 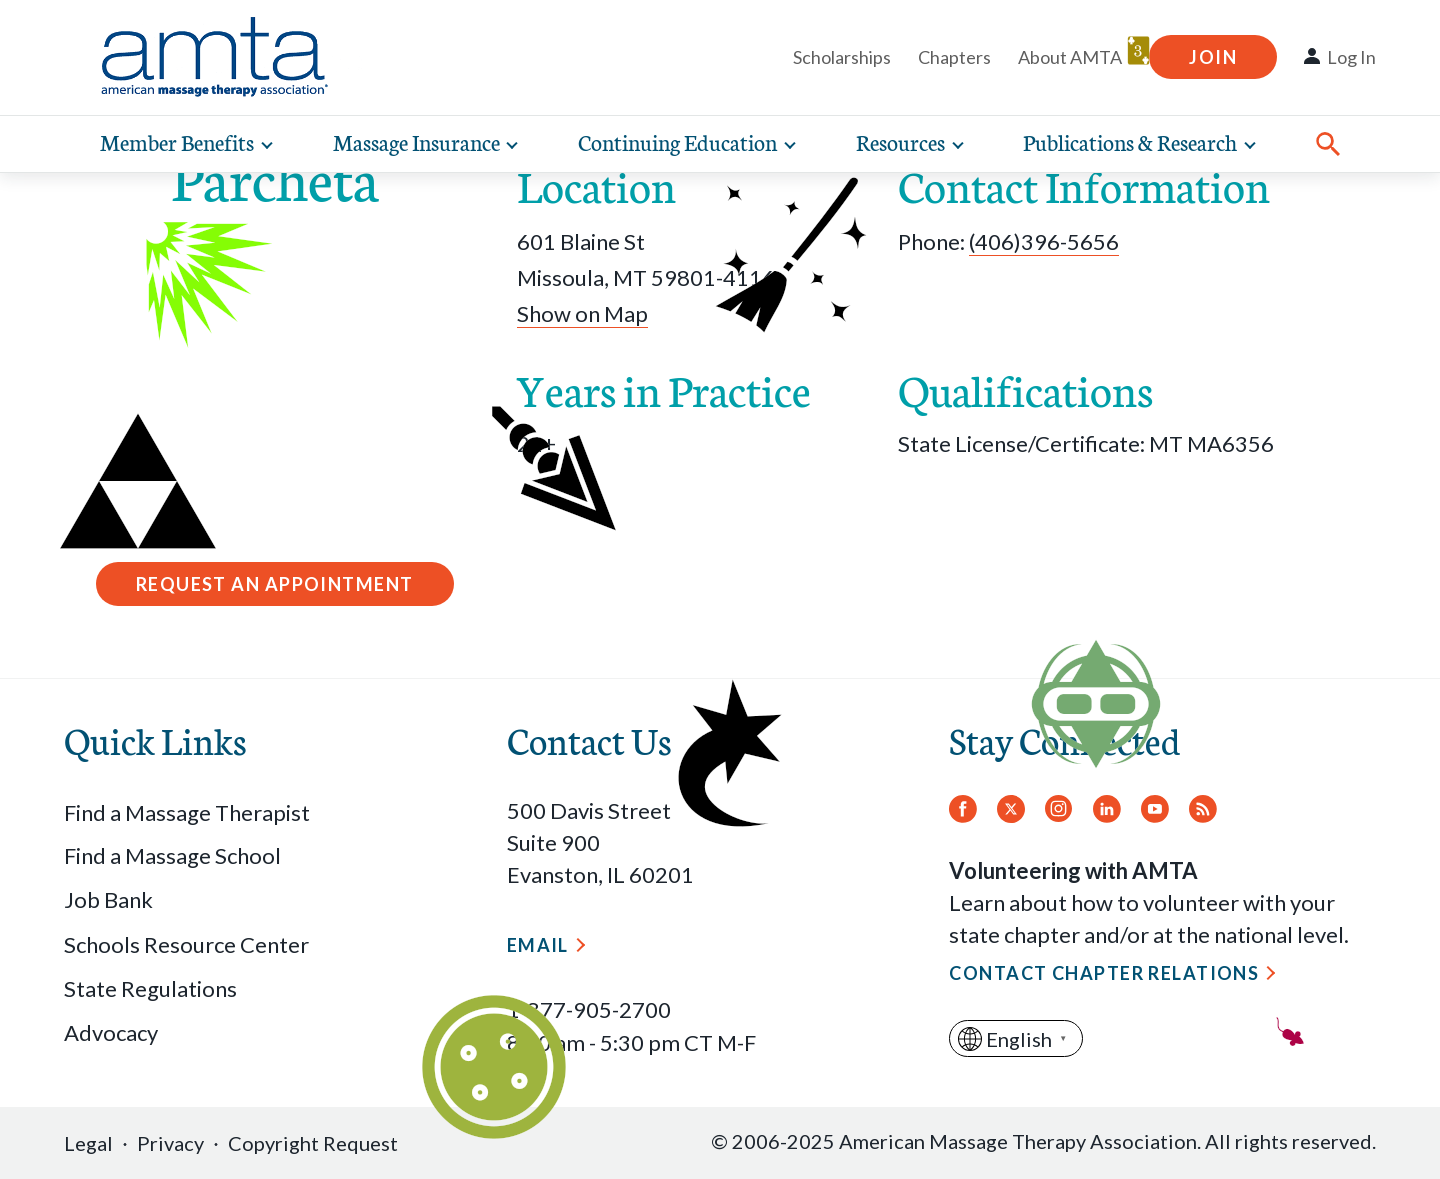 I want to click on virtual reality or VR mode toggle, so click(x=1096, y=704).